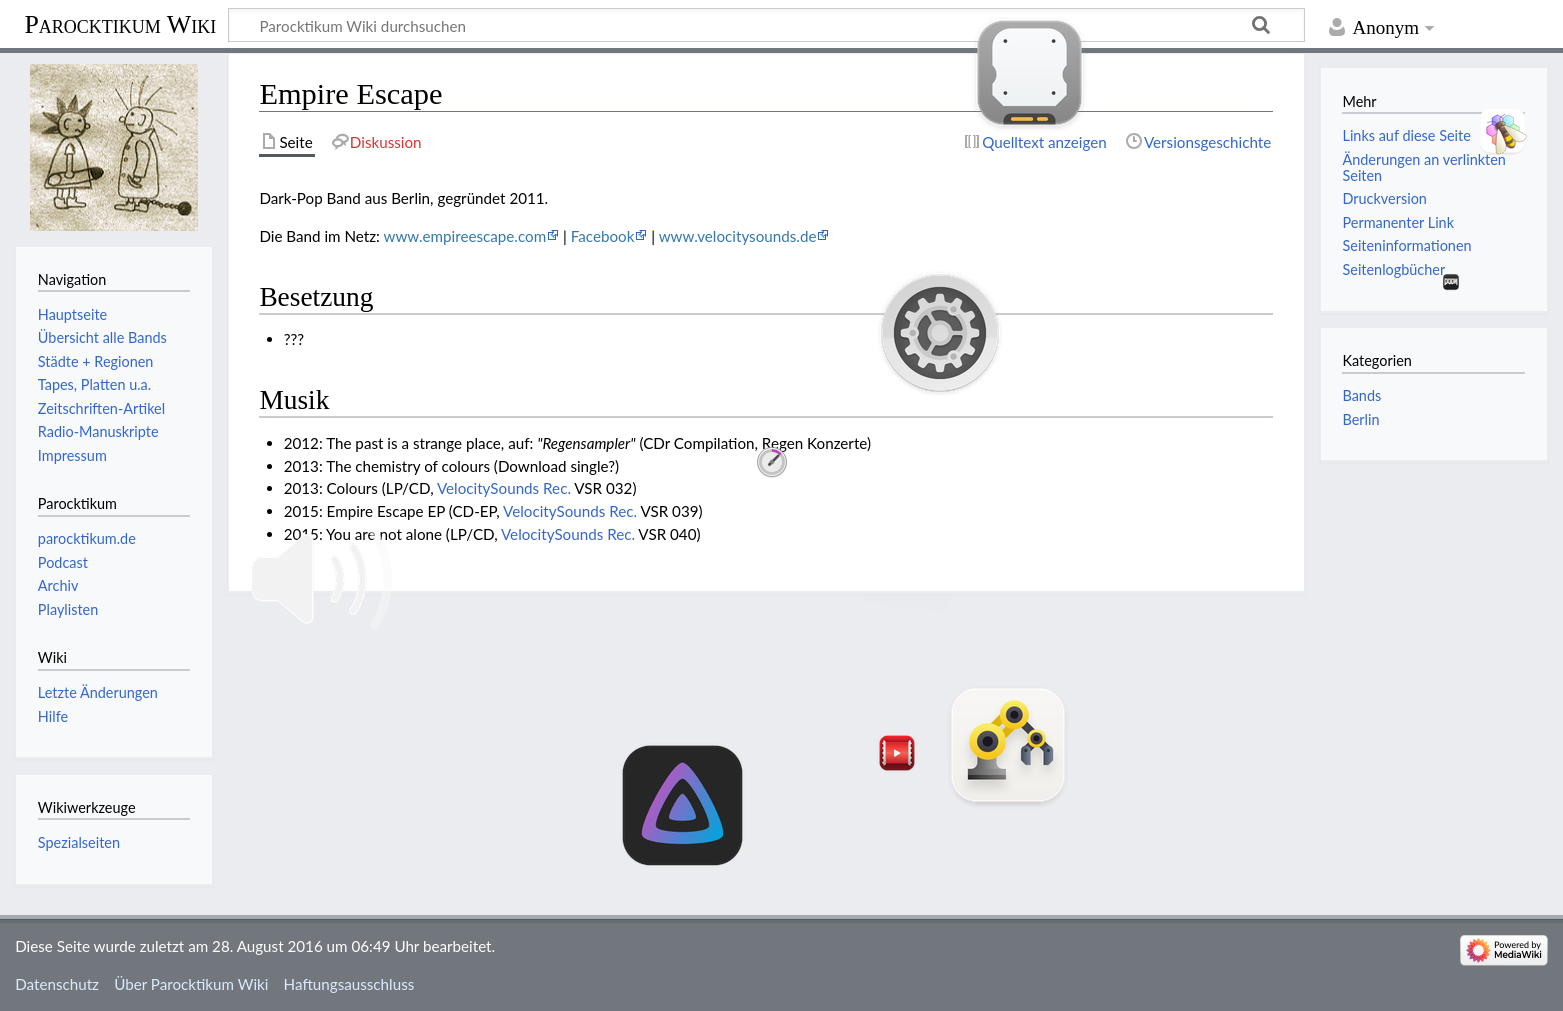 The width and height of the screenshot is (1563, 1011). I want to click on open tubefeeder video subscription app, so click(897, 753).